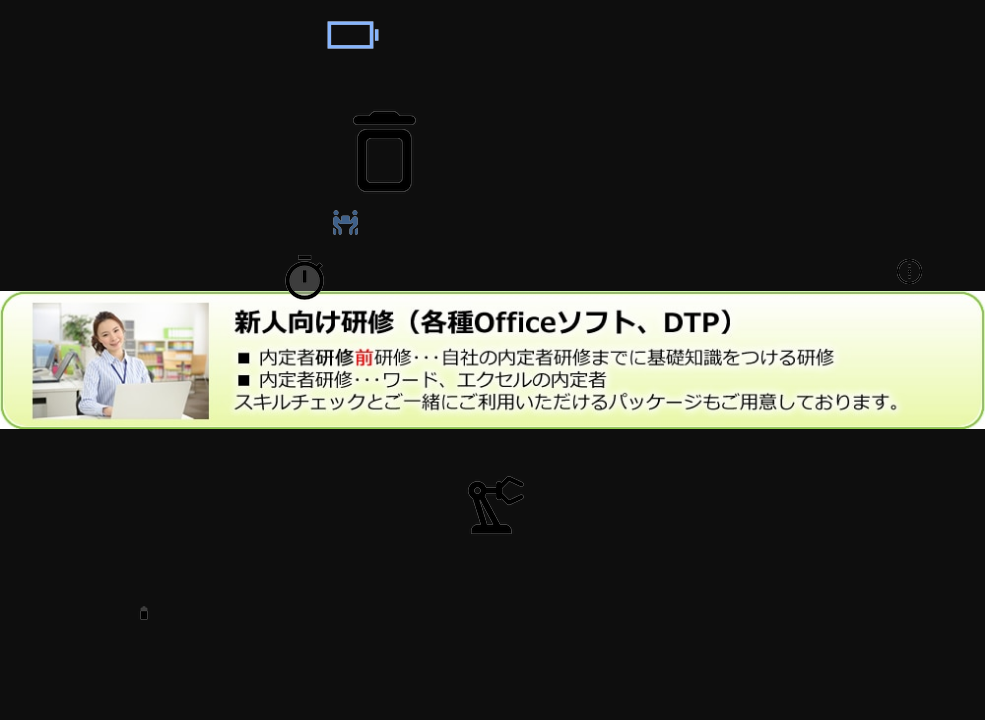 The image size is (985, 720). I want to click on open more options menu, so click(909, 271).